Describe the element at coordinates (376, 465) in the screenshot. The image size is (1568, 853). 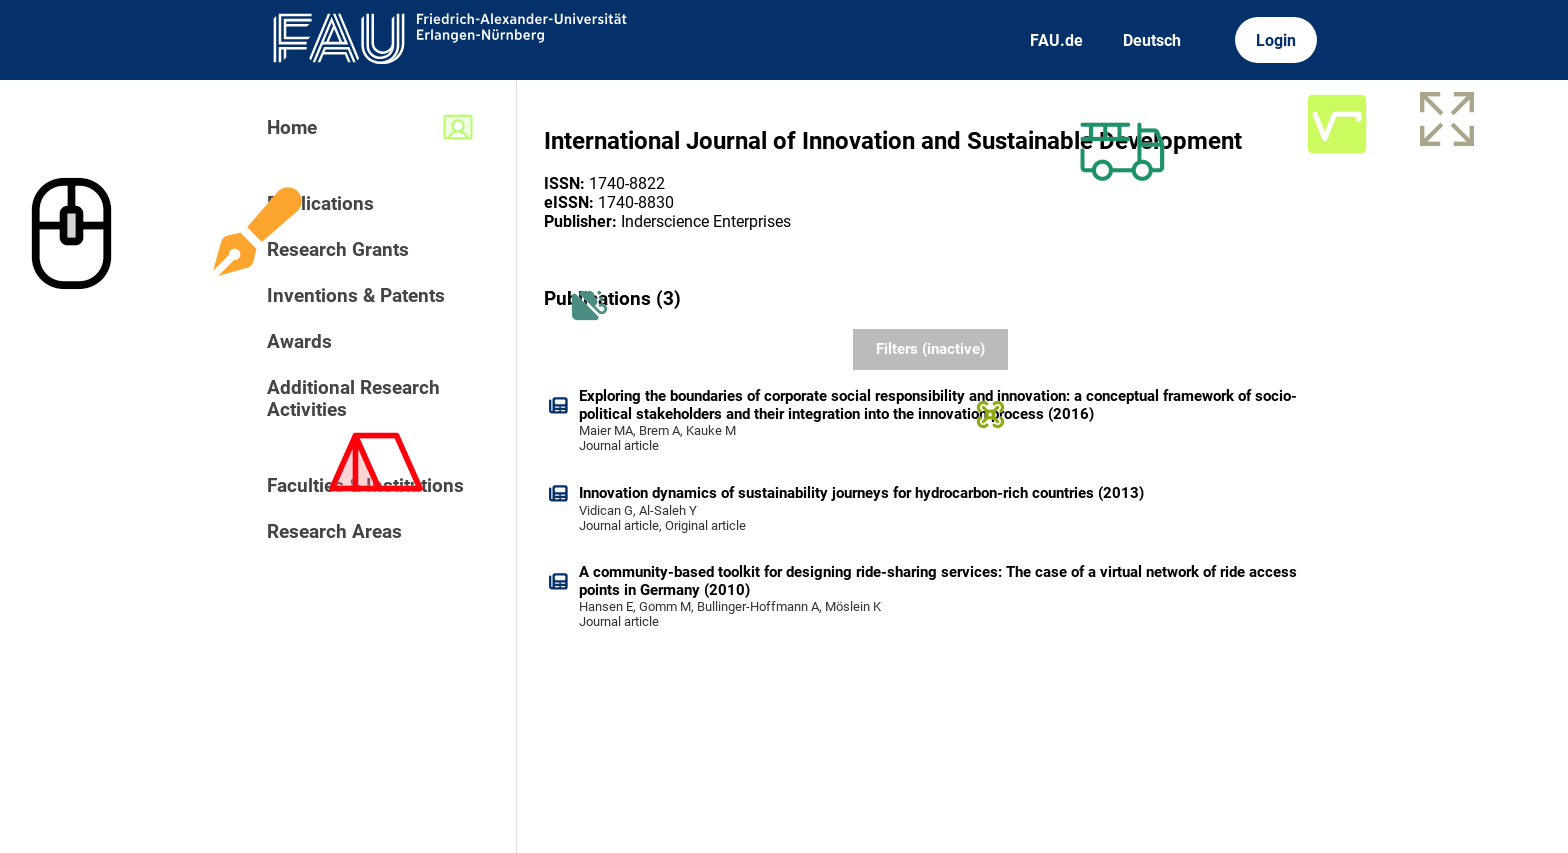
I see `view camping or outdoor locations` at that location.